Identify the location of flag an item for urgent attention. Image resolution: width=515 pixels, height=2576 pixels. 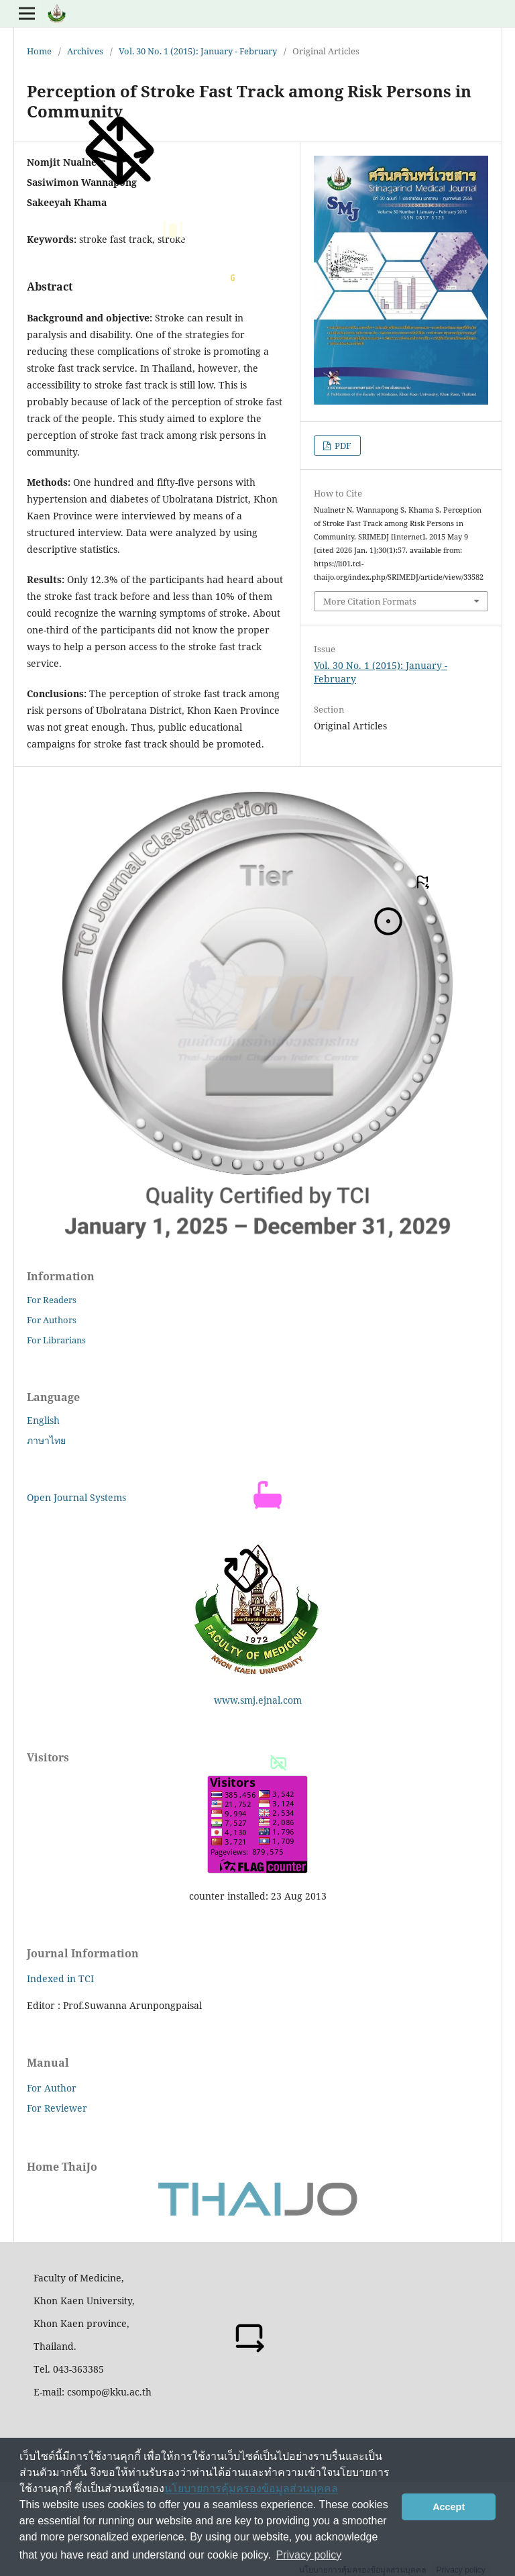
(422, 882).